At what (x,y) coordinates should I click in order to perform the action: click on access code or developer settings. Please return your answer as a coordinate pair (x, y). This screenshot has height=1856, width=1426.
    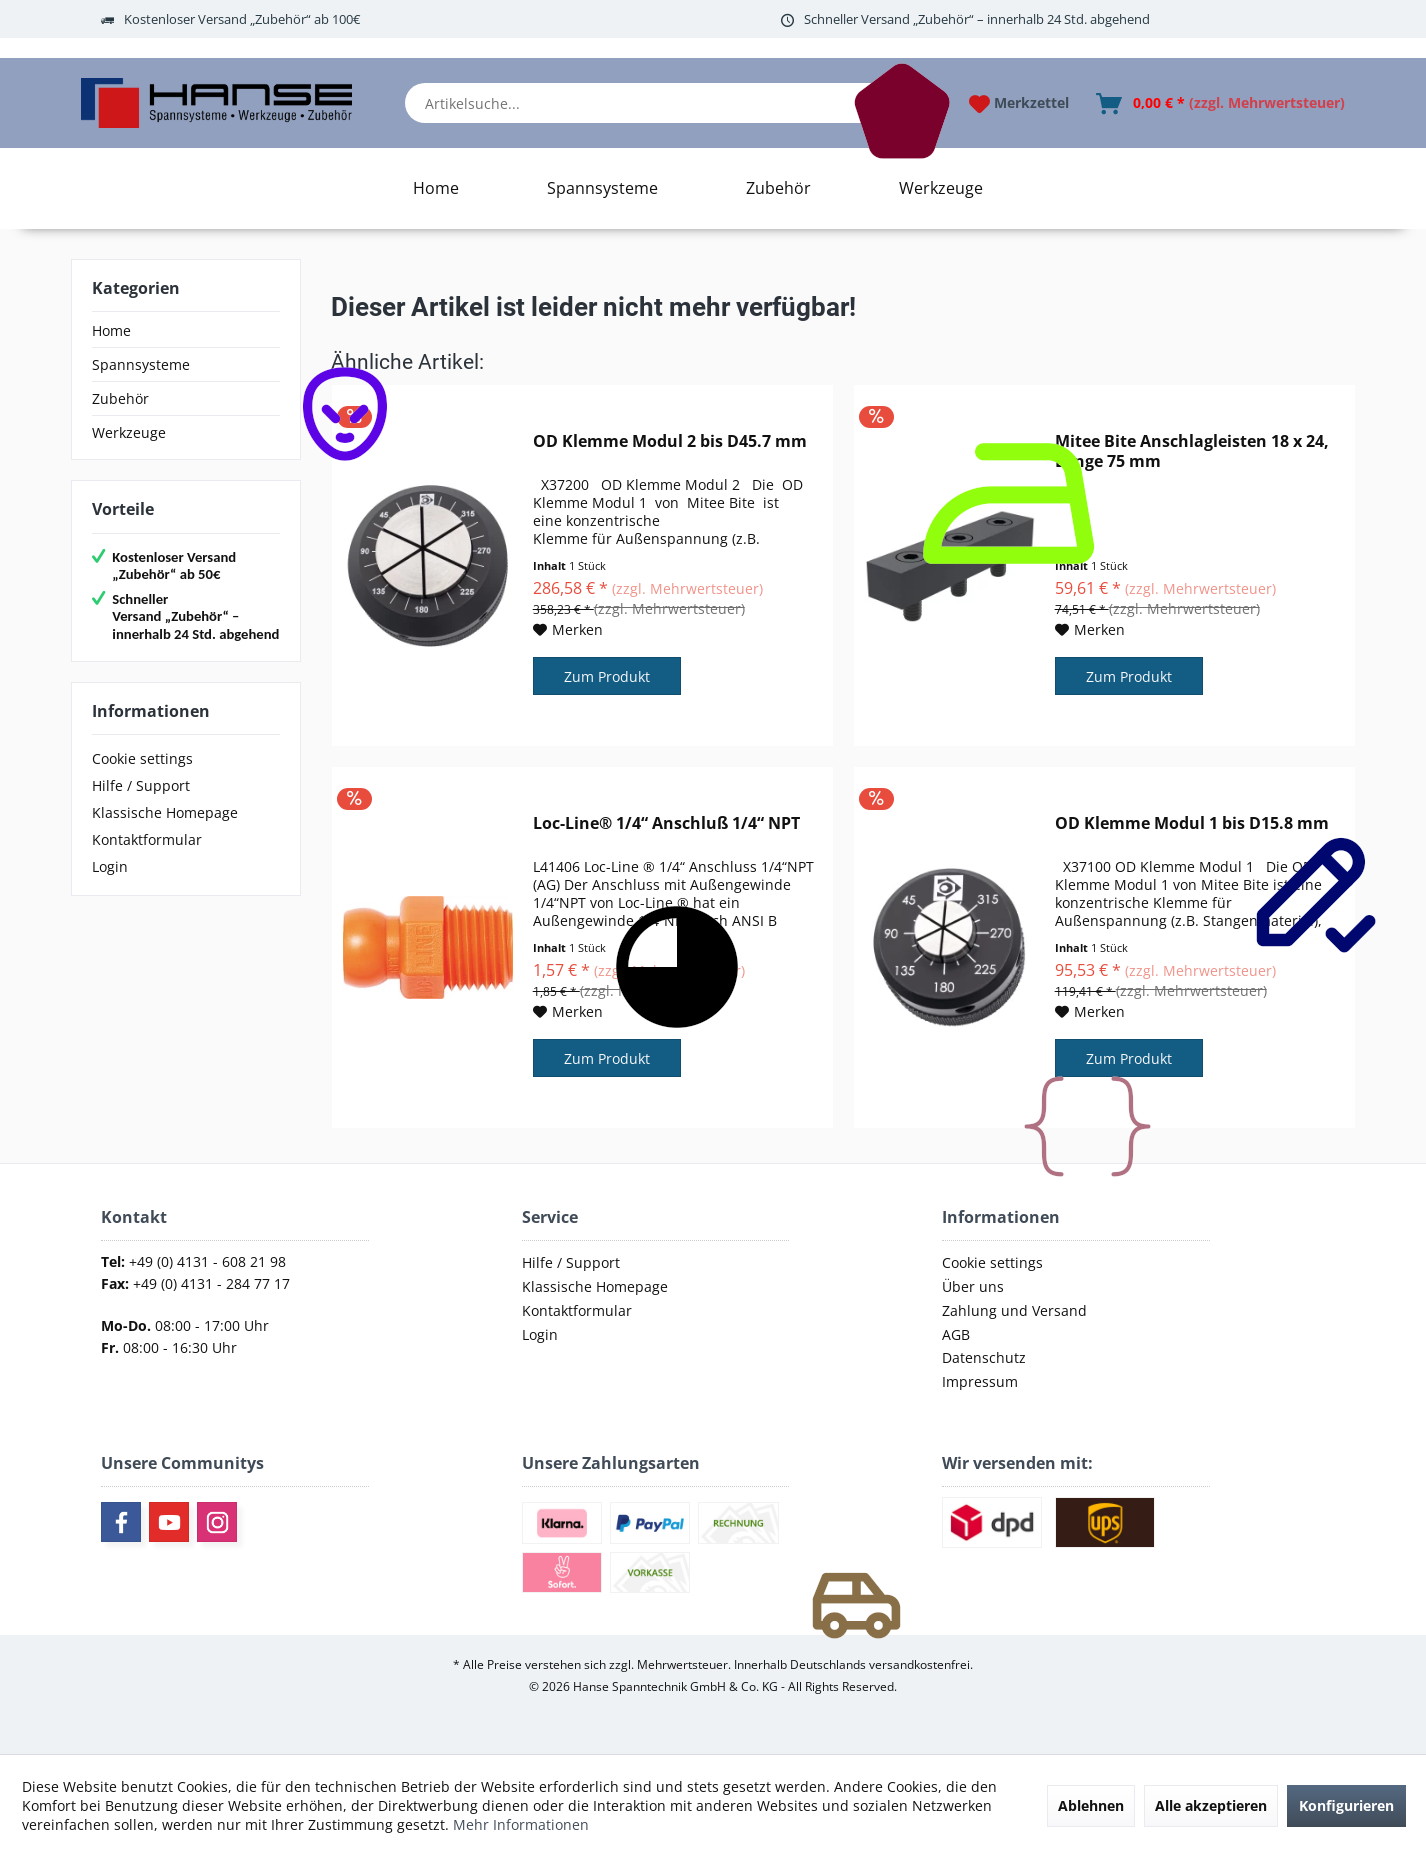
    Looking at the image, I should click on (1087, 1126).